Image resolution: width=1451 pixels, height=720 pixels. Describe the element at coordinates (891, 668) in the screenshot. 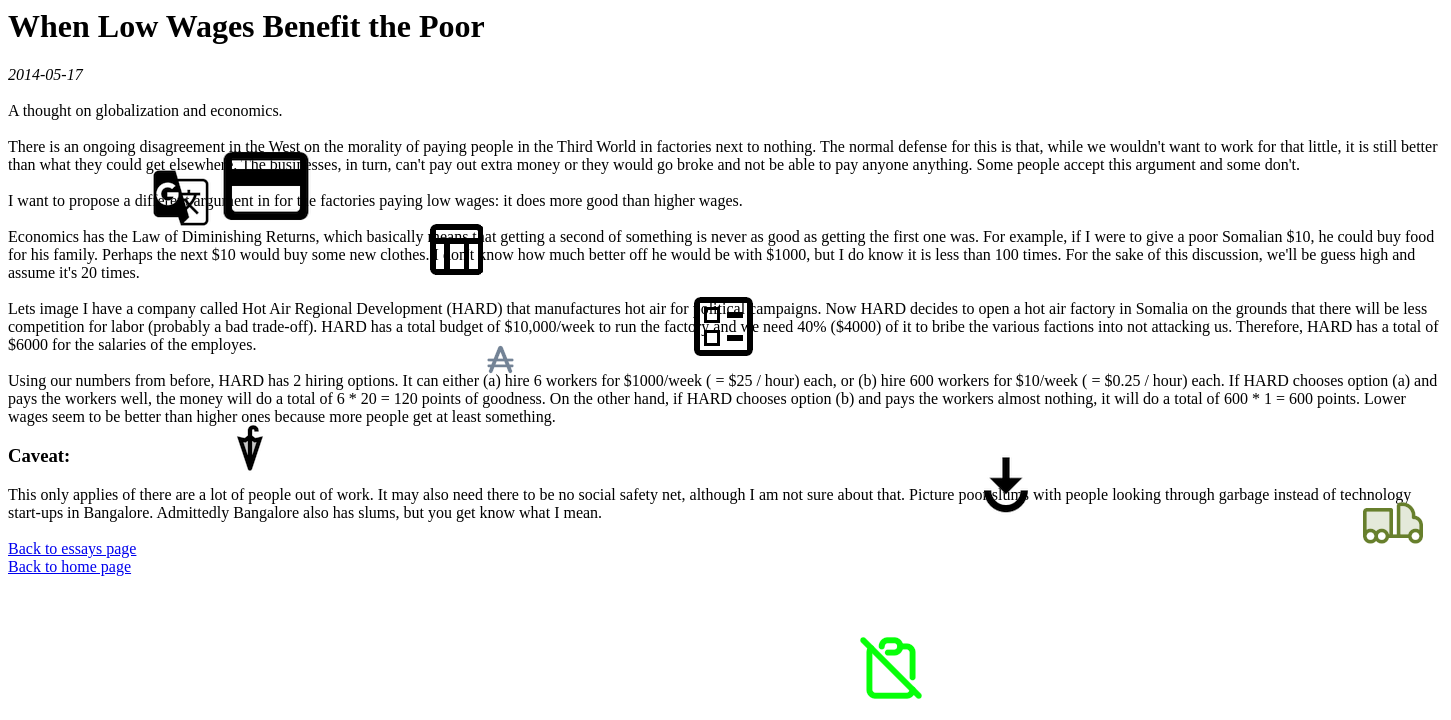

I see `clipboard access disabled` at that location.